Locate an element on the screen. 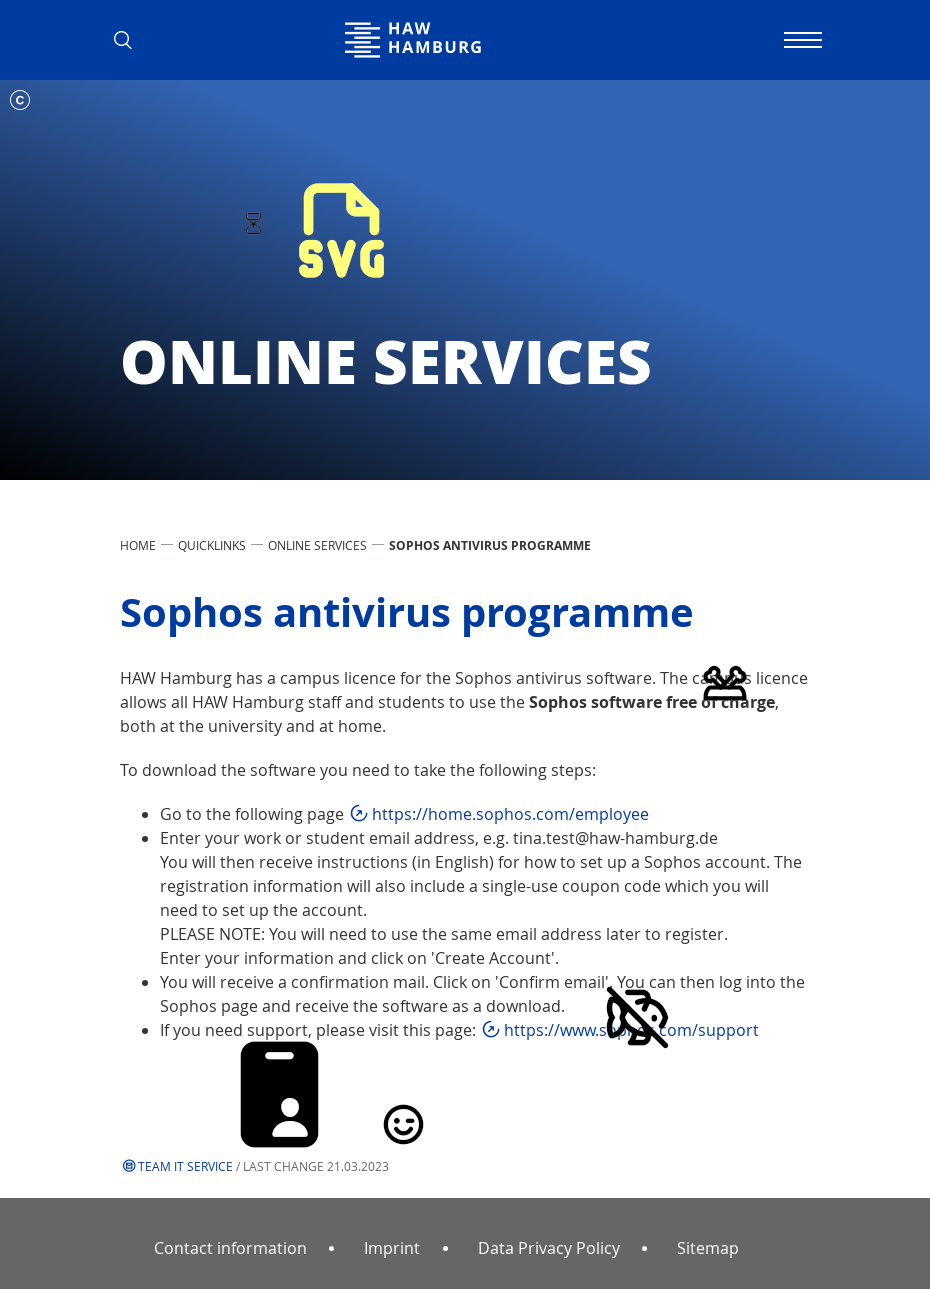  insert a winking emoji into your message is located at coordinates (403, 1124).